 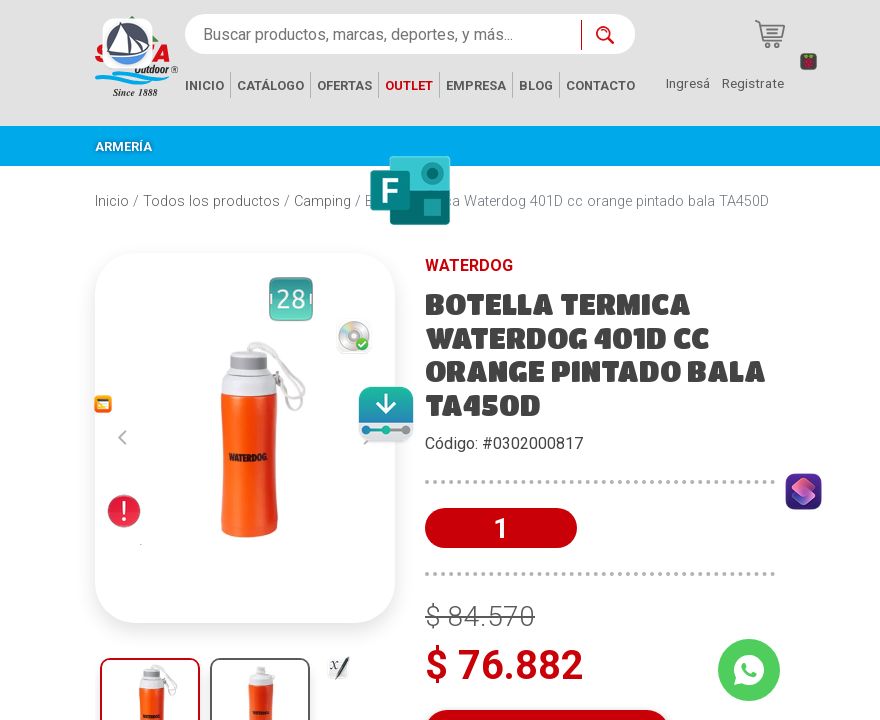 What do you see at coordinates (808, 61) in the screenshot?
I see `launch raspbian operating system` at bounding box center [808, 61].